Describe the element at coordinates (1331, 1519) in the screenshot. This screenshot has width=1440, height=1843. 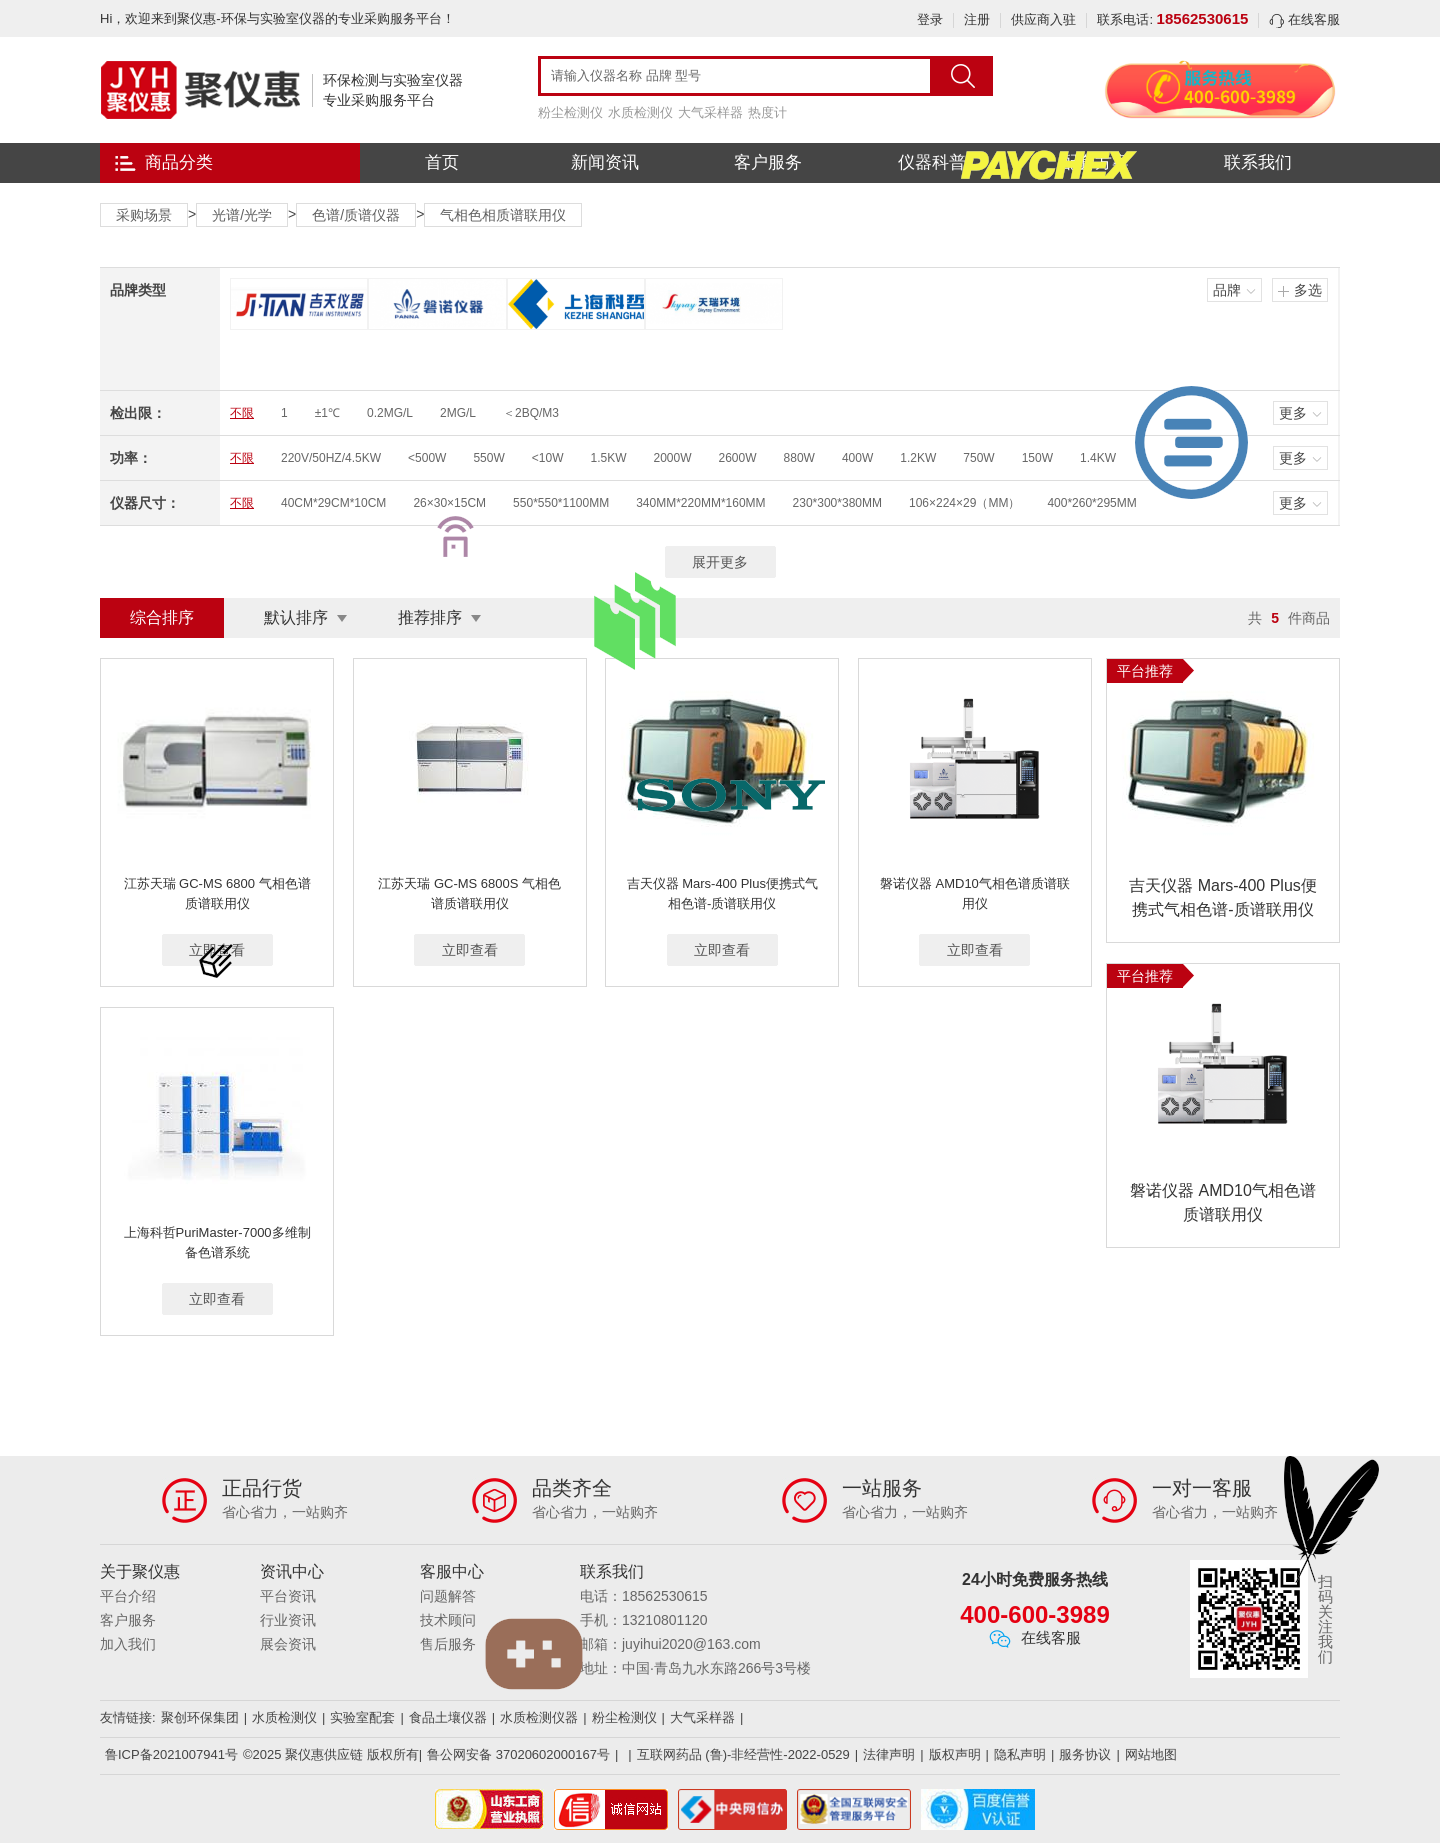
I see `apache maven project or build tool` at that location.